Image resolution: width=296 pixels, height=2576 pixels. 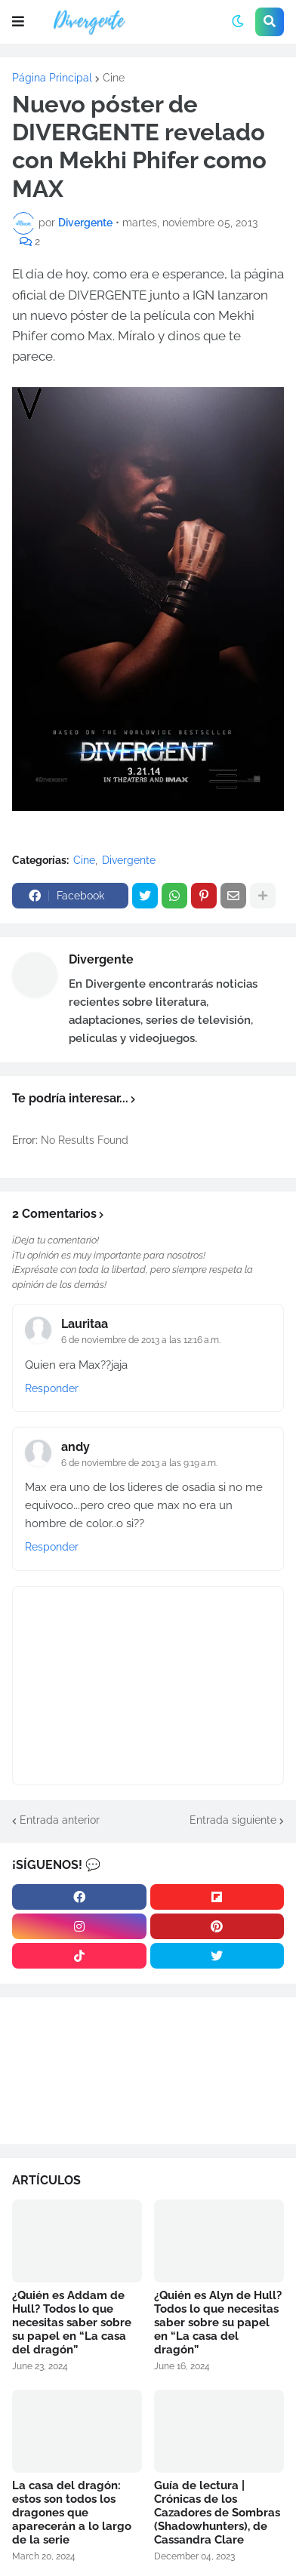 I want to click on align text to the right, so click(x=223, y=779).